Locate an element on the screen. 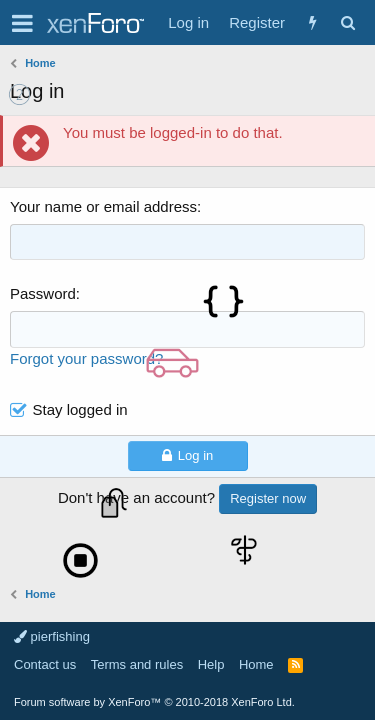 The height and width of the screenshot is (720, 375). tea or hot beverage options is located at coordinates (113, 504).